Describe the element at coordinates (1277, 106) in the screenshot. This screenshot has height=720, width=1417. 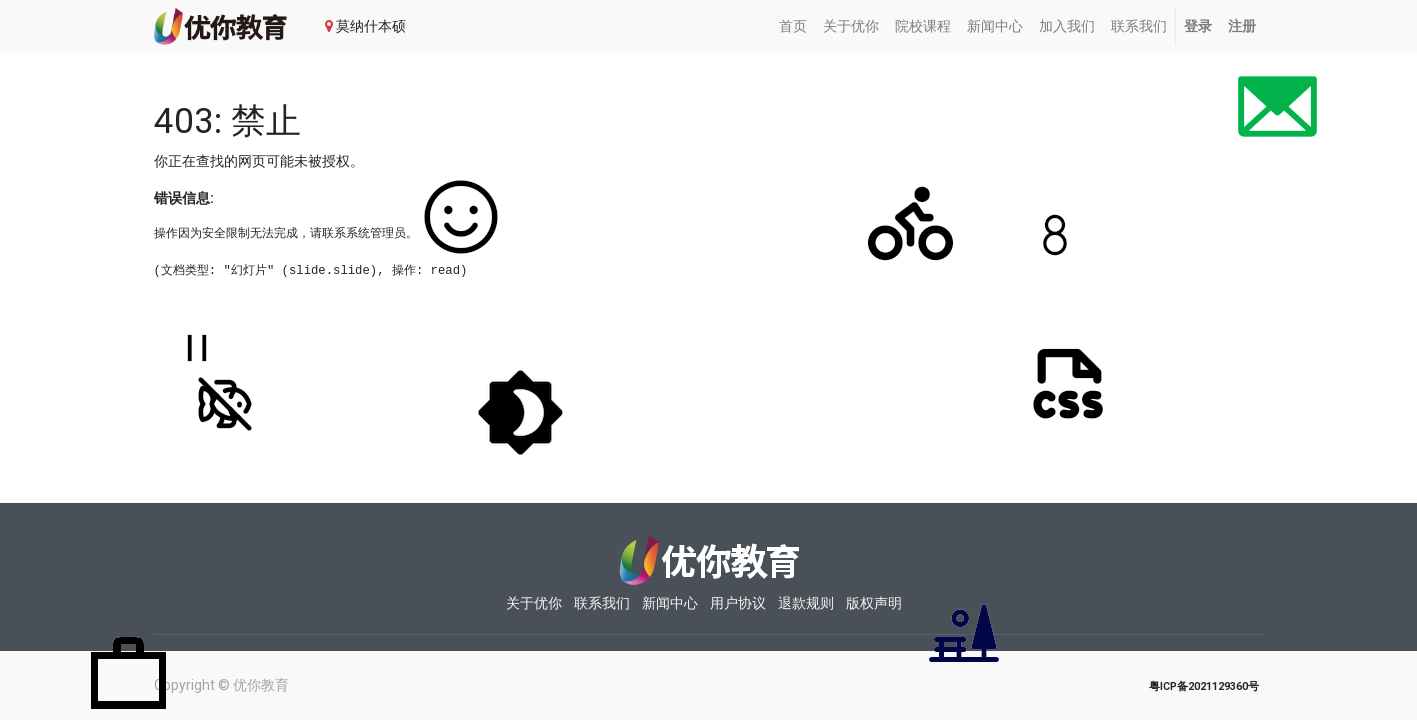
I see `access your email inbox` at that location.